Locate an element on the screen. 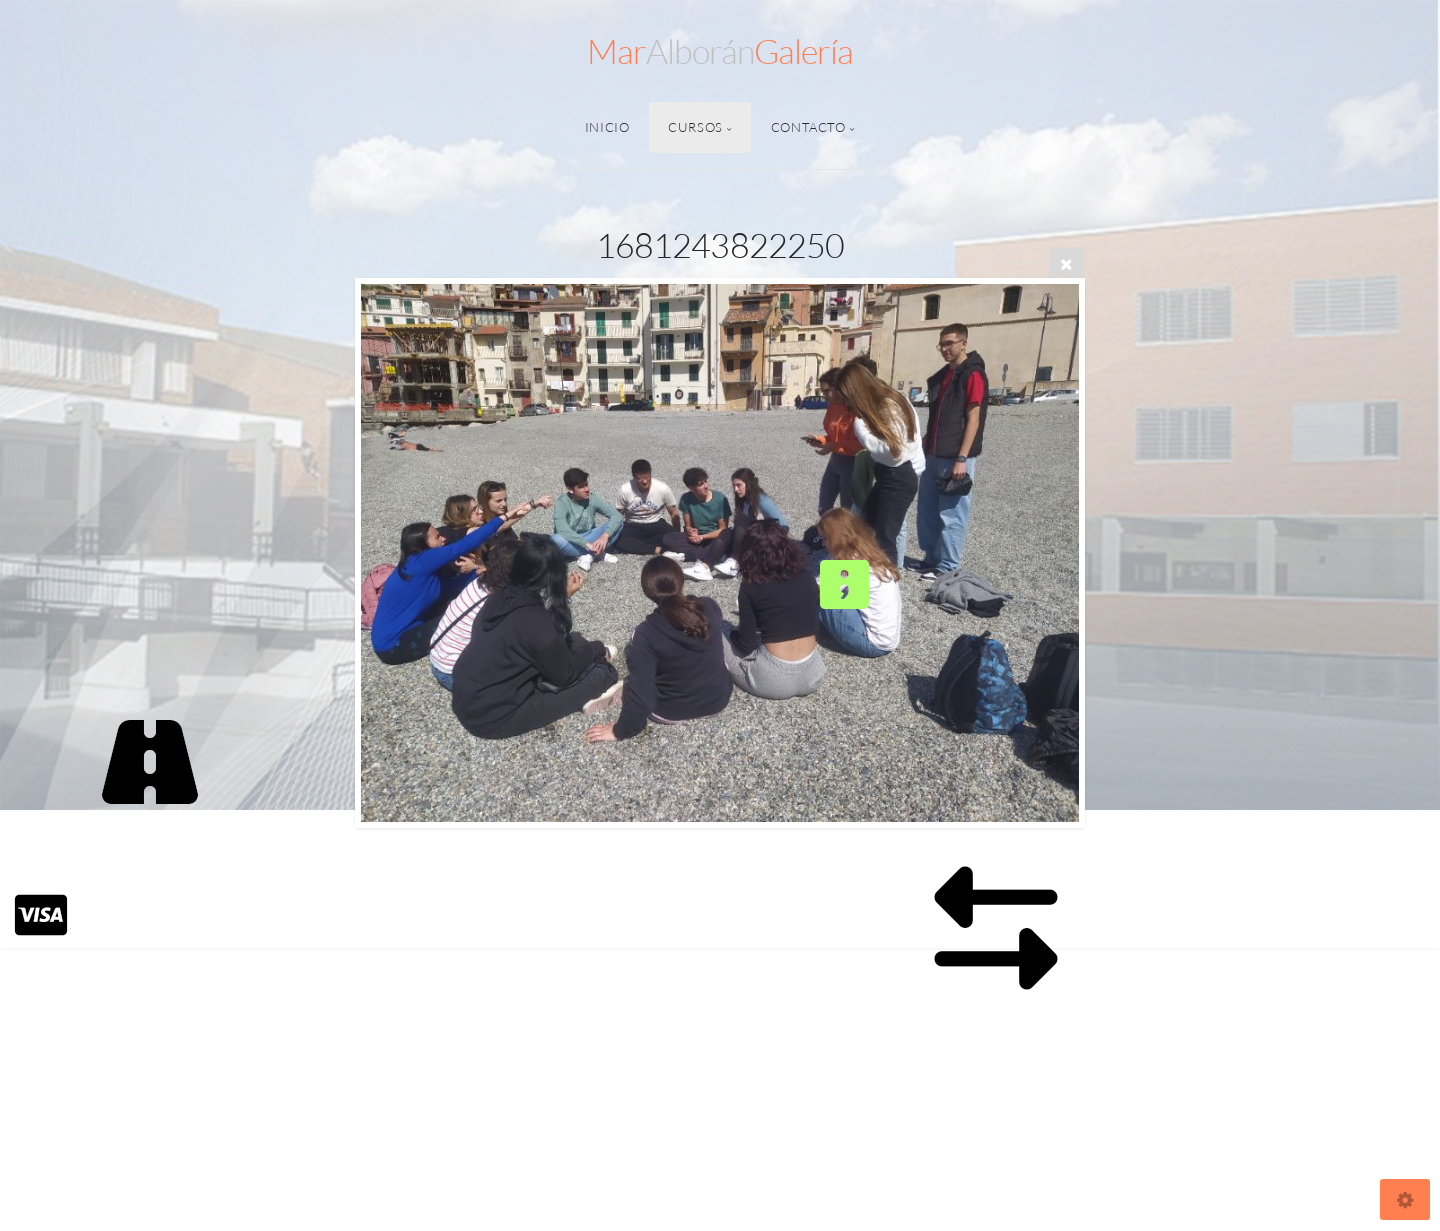 The image size is (1440, 1231). resize or adjust width horizontally is located at coordinates (996, 928).